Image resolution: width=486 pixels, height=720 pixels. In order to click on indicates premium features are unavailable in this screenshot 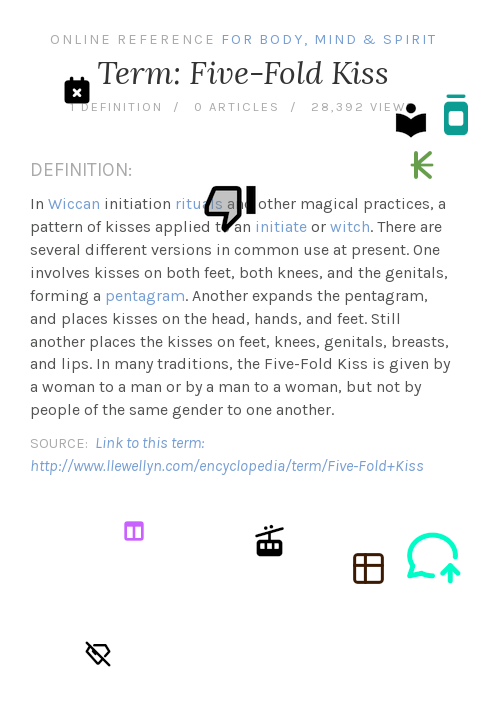, I will do `click(98, 654)`.